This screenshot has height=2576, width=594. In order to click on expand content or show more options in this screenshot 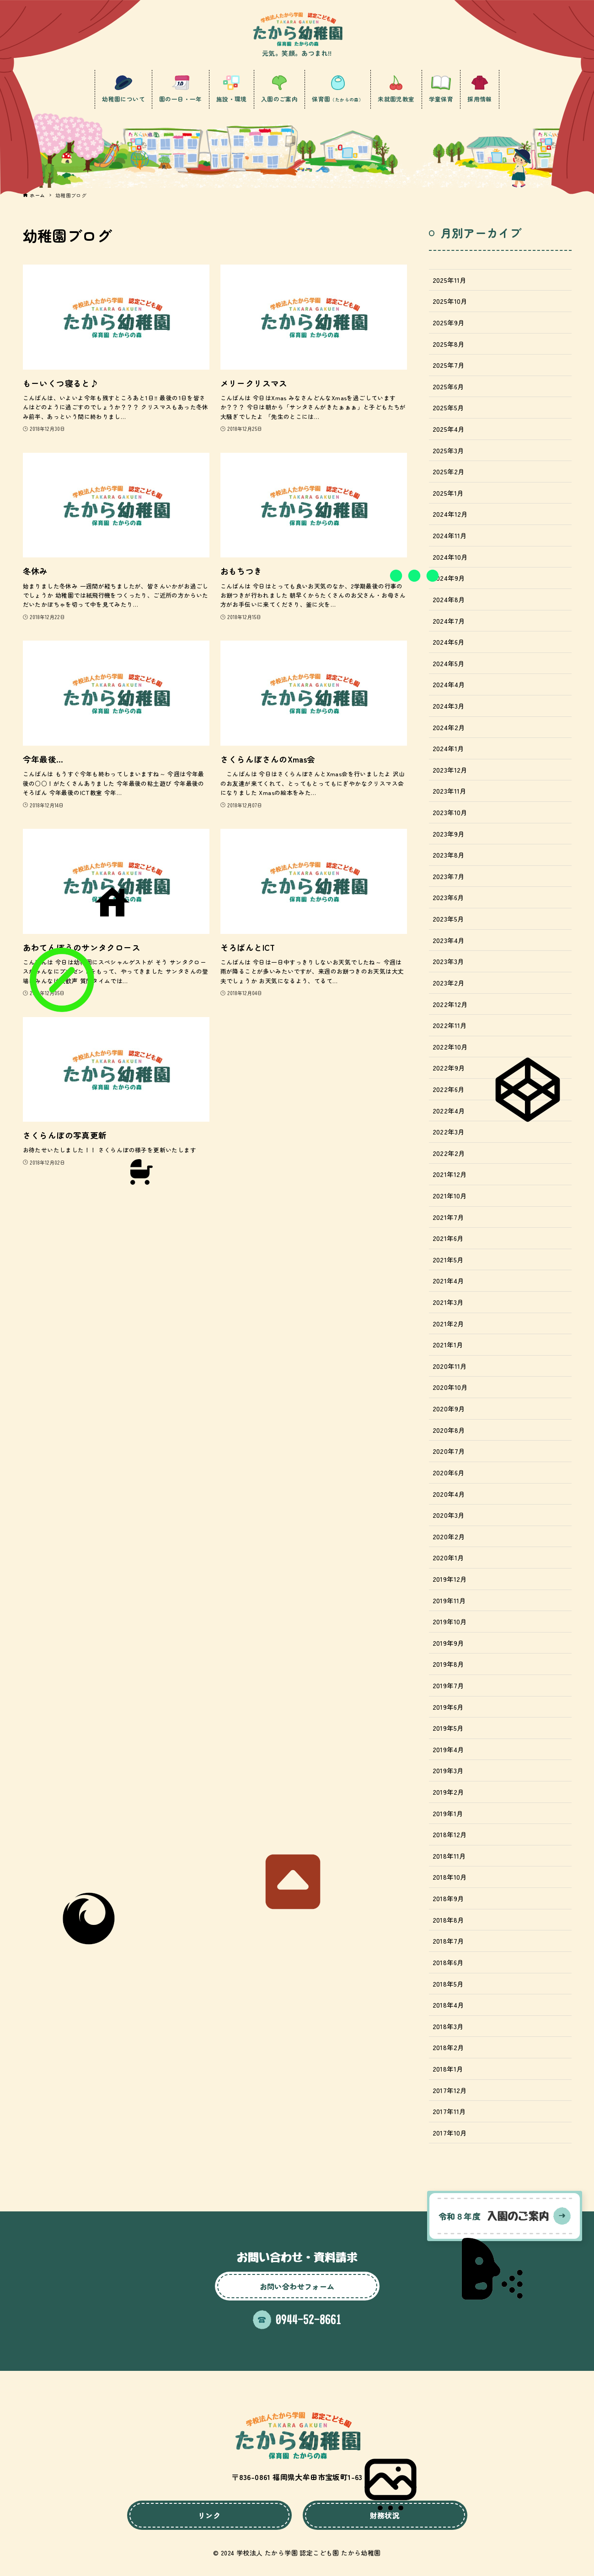, I will do `click(293, 1882)`.